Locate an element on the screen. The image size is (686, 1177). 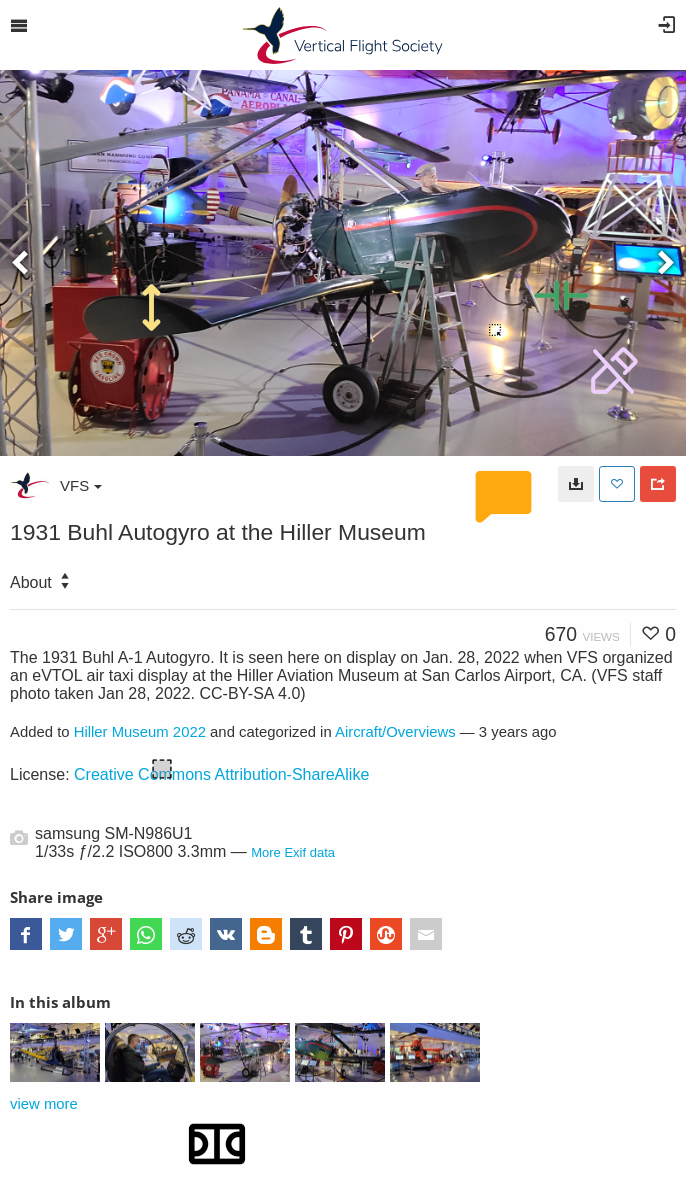
view basketball court availability is located at coordinates (217, 1144).